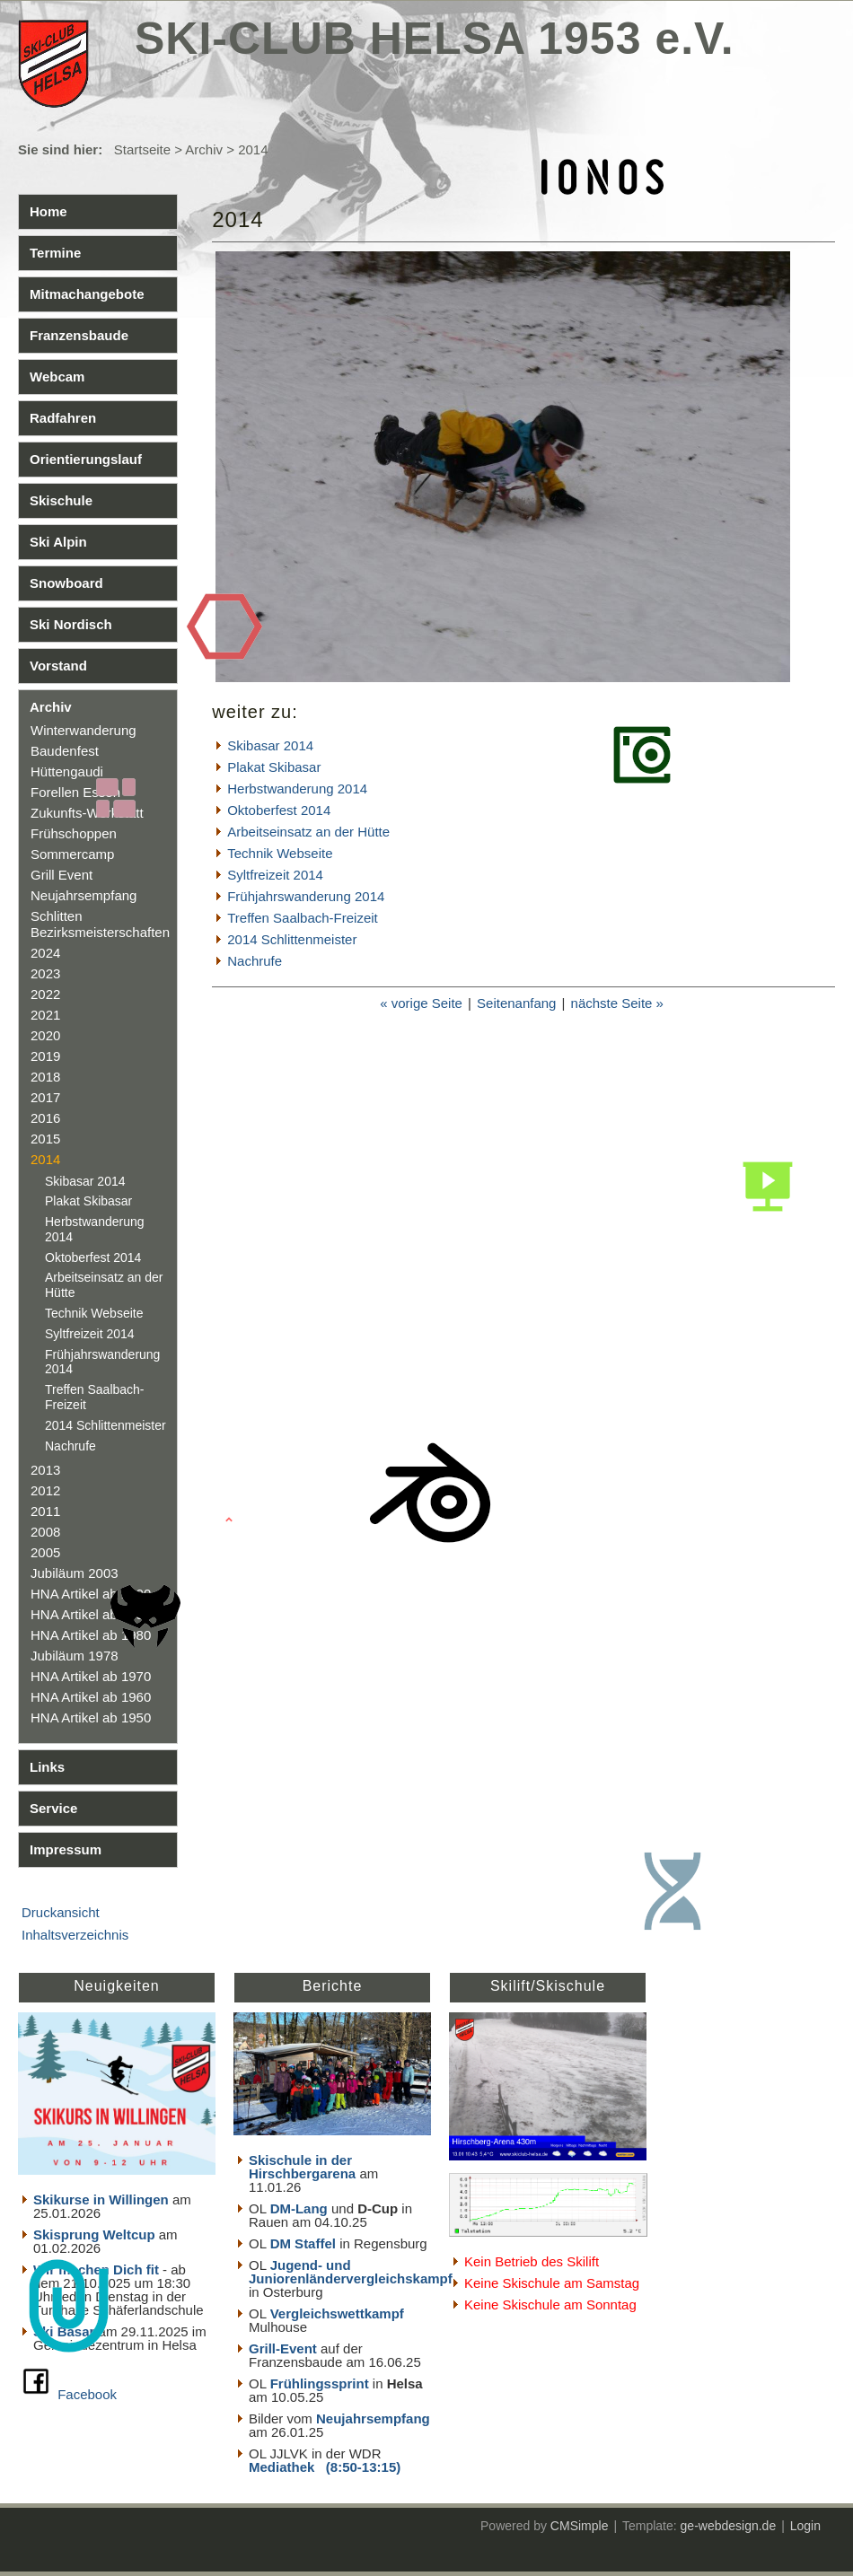 This screenshot has width=853, height=2576. What do you see at coordinates (145, 1617) in the screenshot?
I see `mamba ui brand logo` at bounding box center [145, 1617].